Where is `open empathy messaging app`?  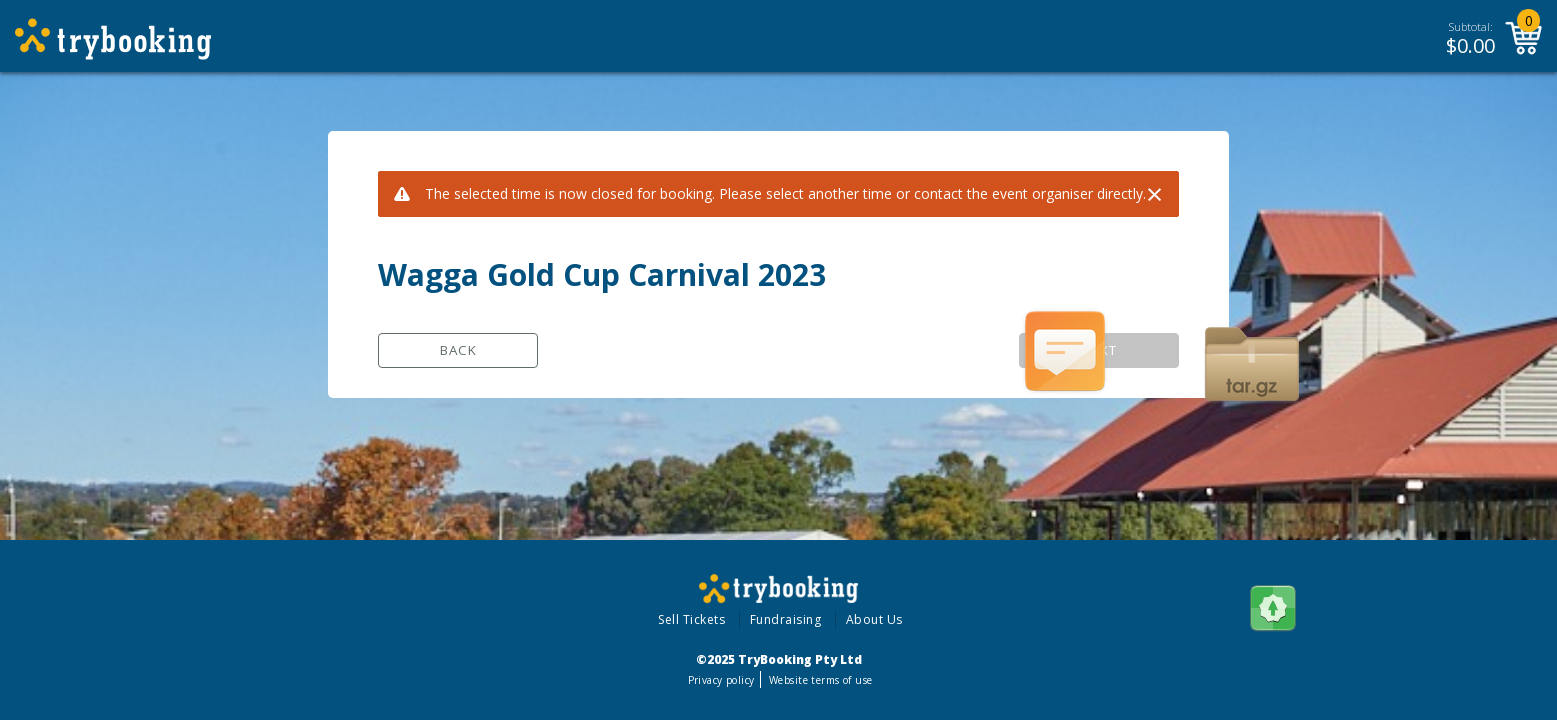 open empathy messaging app is located at coordinates (1065, 351).